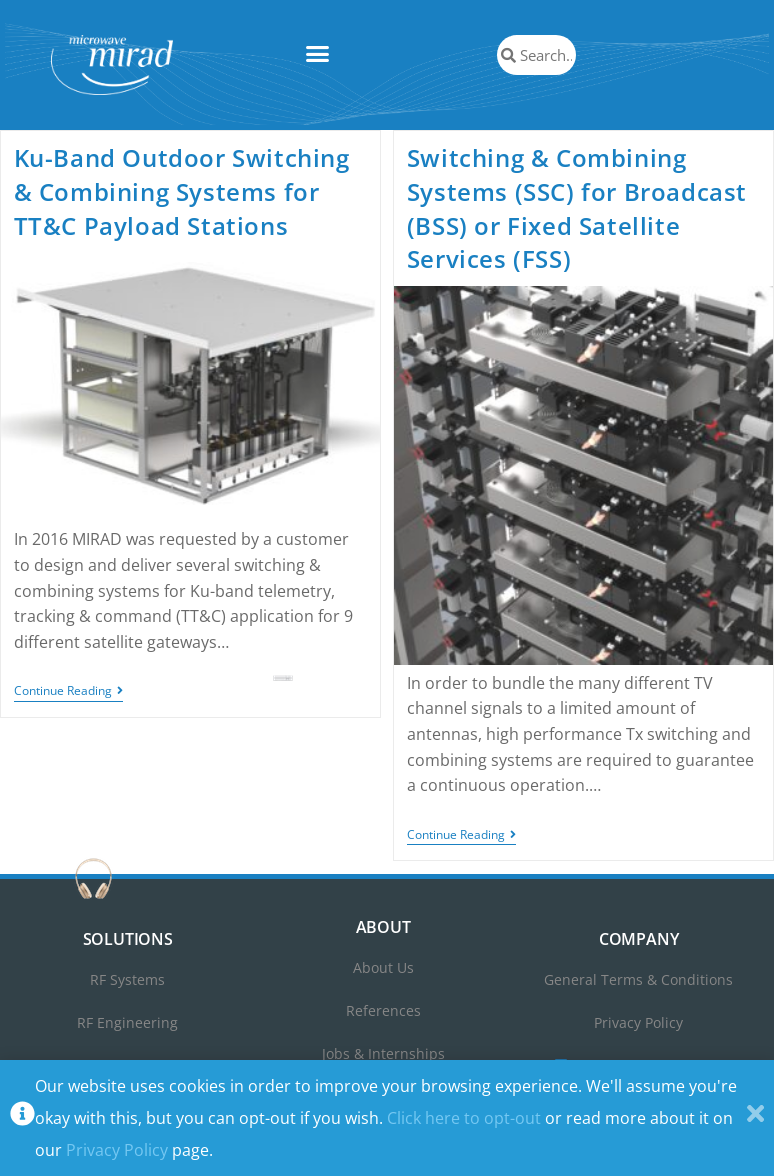  Describe the element at coordinates (93, 878) in the screenshot. I see `connect bluetooth headphones` at that location.